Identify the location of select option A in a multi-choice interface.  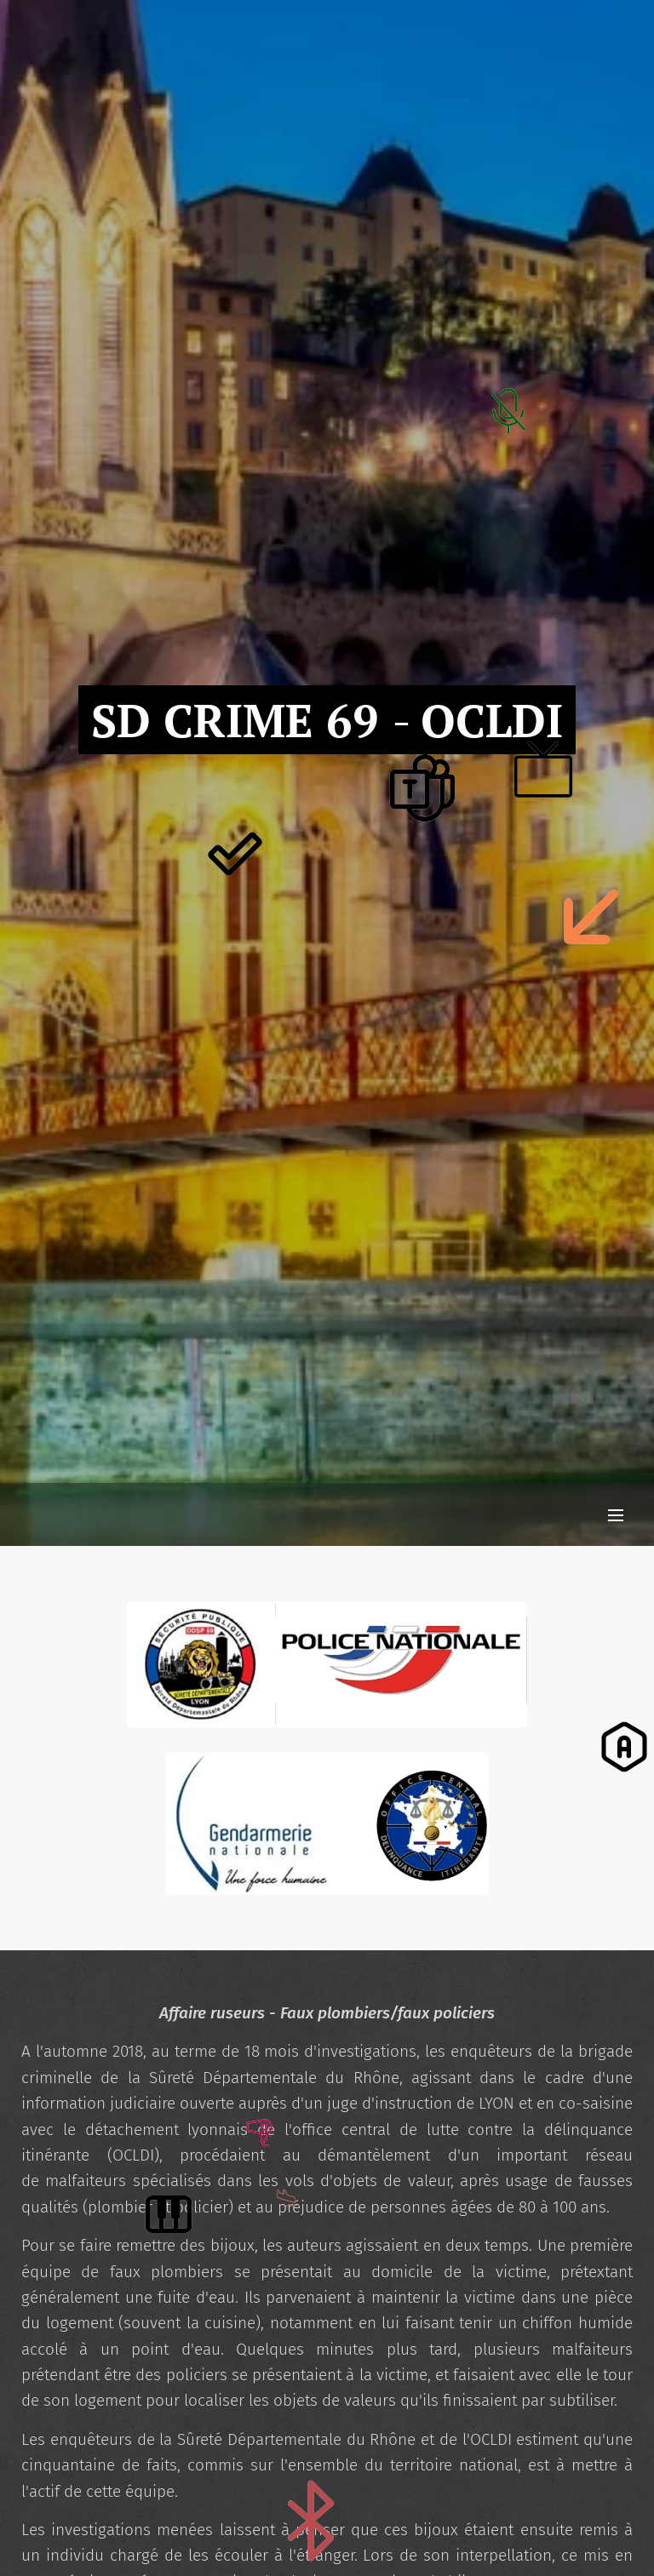
(624, 1747).